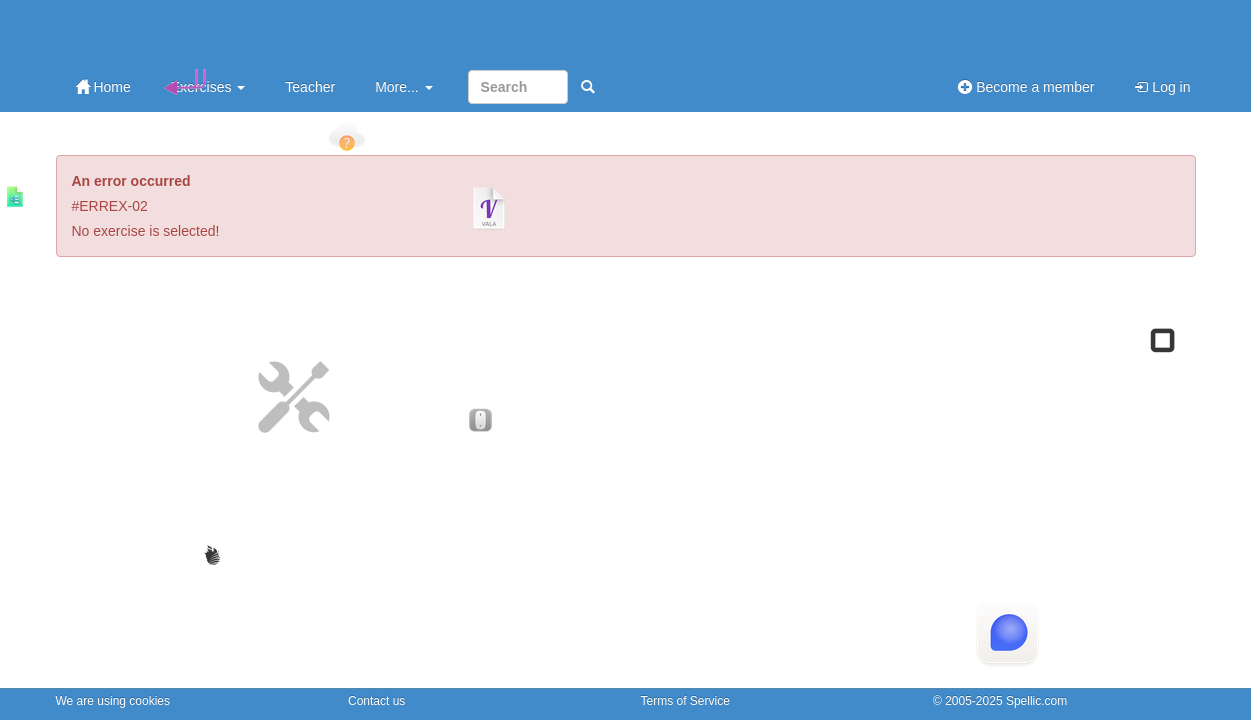 This screenshot has width=1251, height=720. I want to click on minder mind-mapping file type, so click(15, 197).